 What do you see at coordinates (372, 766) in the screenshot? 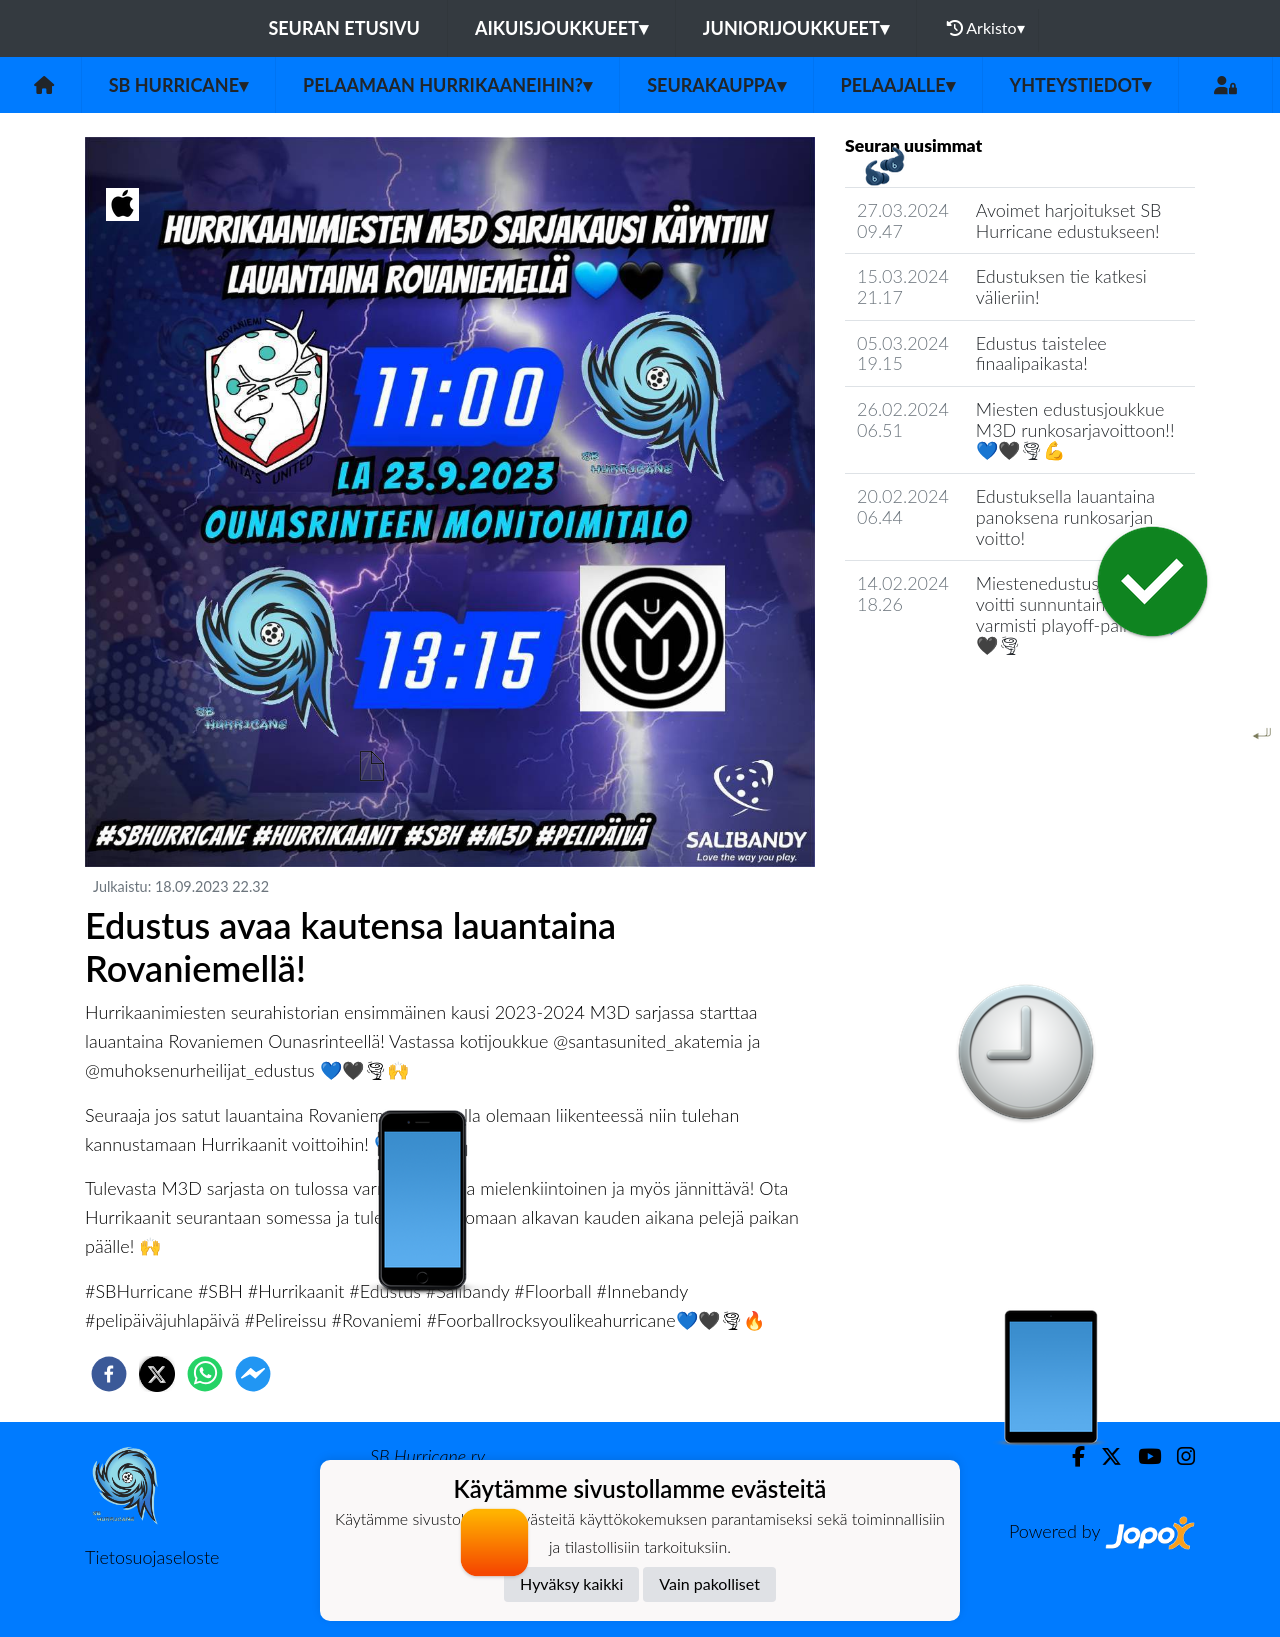
I see `view email drafts folder` at bounding box center [372, 766].